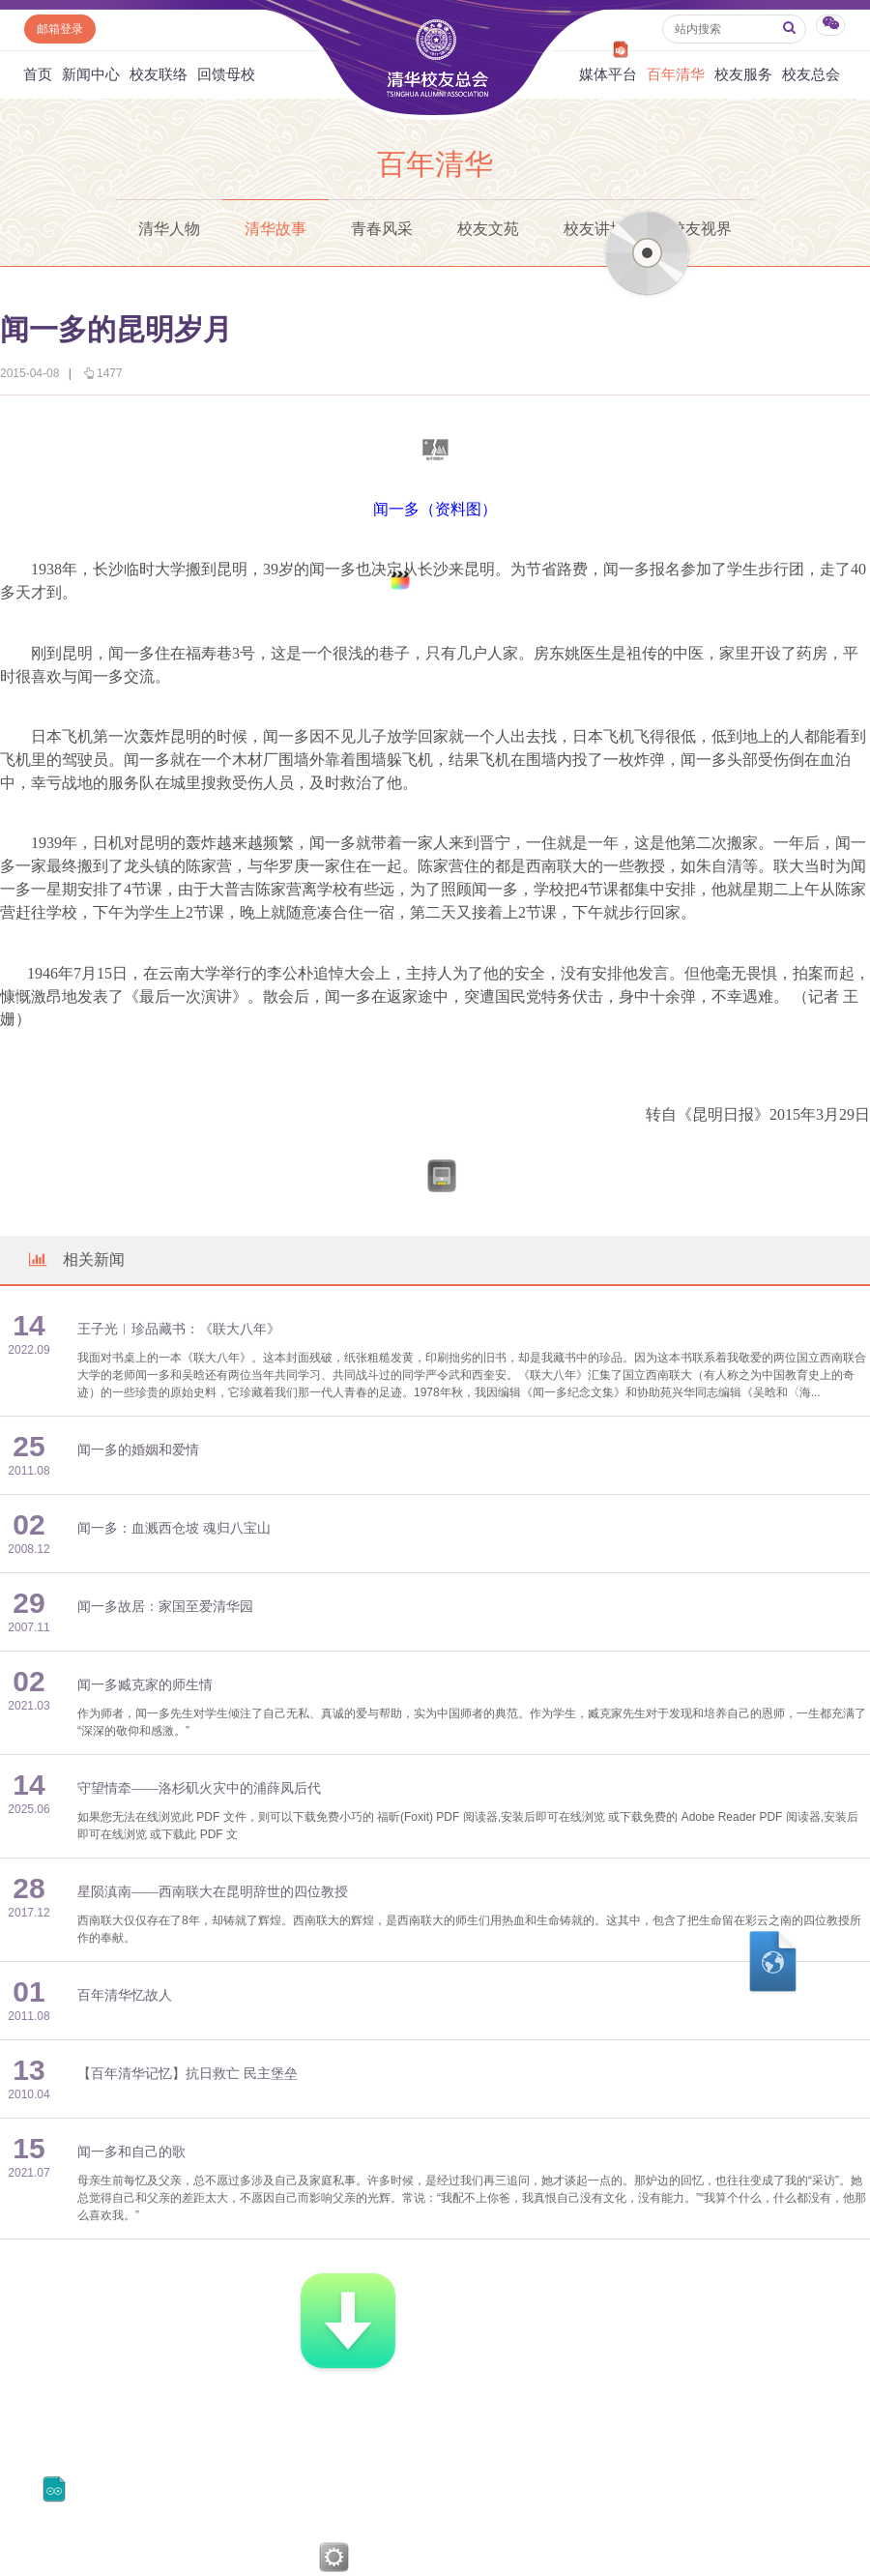  I want to click on indicates a CD or DVD drive, so click(647, 252).